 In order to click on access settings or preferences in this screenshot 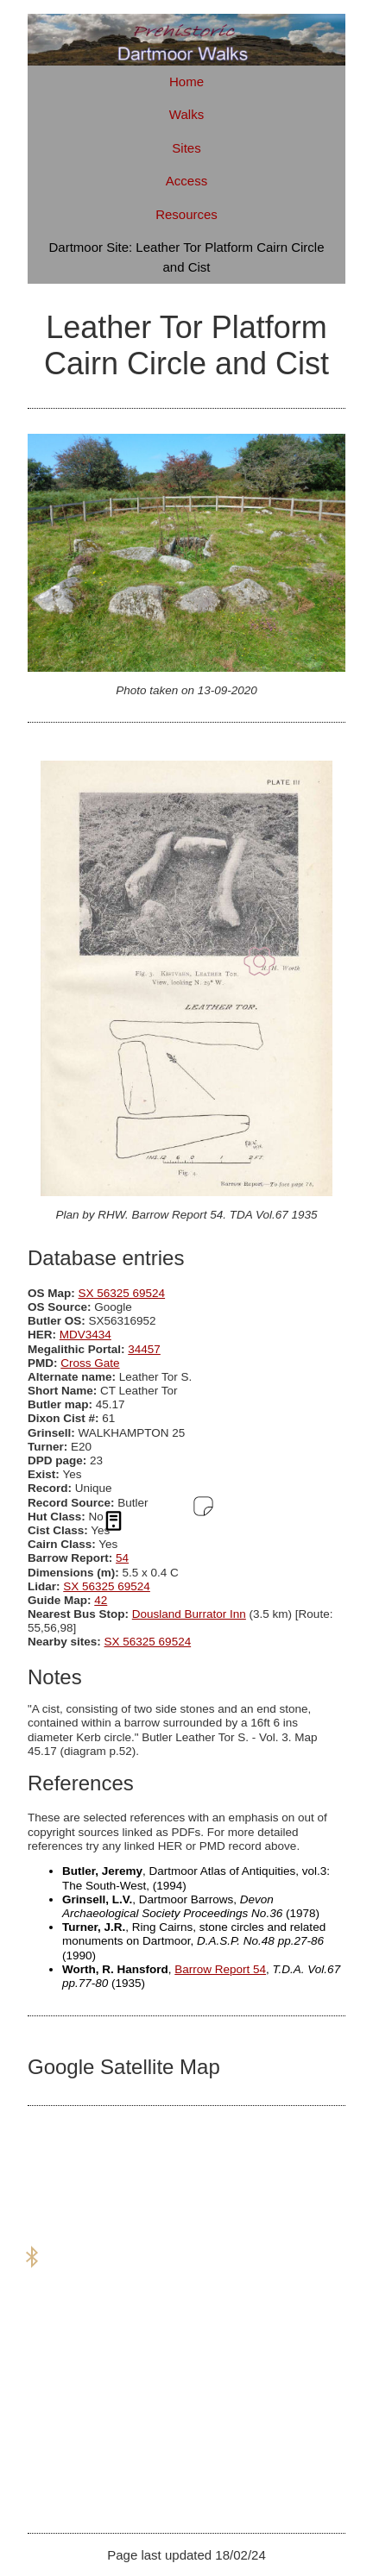, I will do `click(259, 961)`.